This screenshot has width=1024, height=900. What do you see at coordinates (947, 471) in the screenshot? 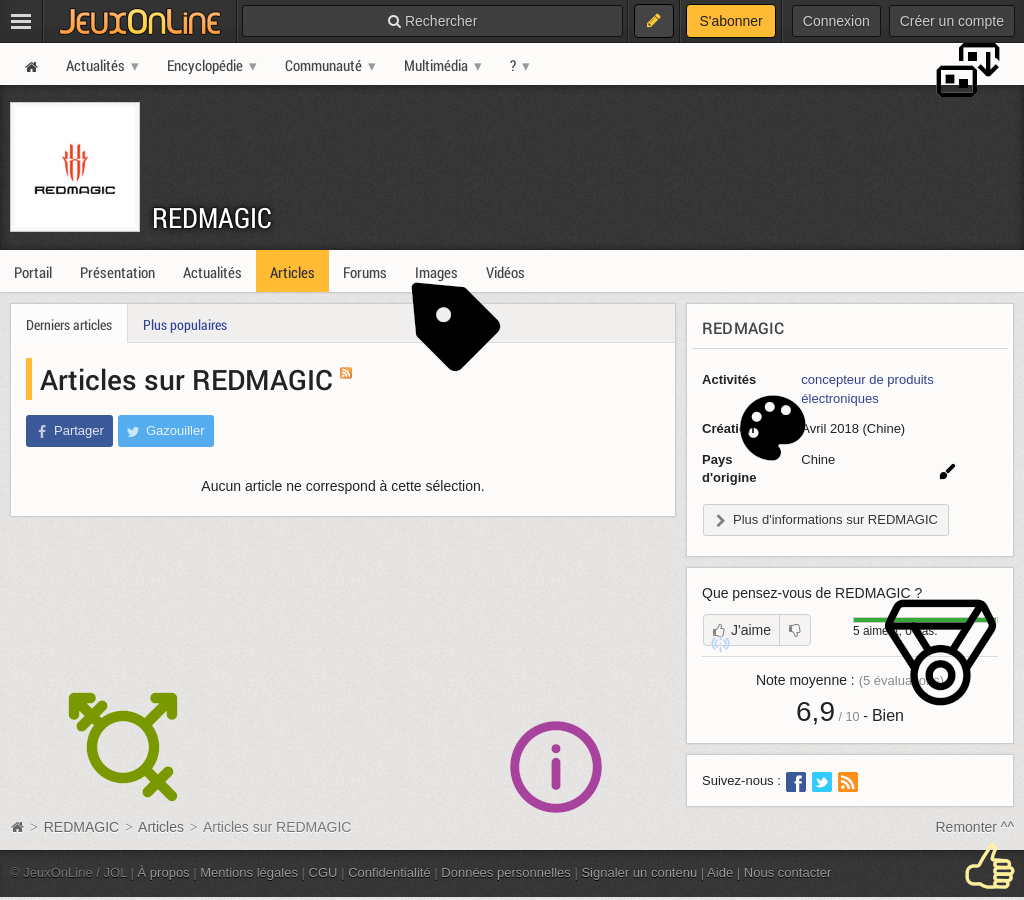
I see `access brush or painting tools` at bounding box center [947, 471].